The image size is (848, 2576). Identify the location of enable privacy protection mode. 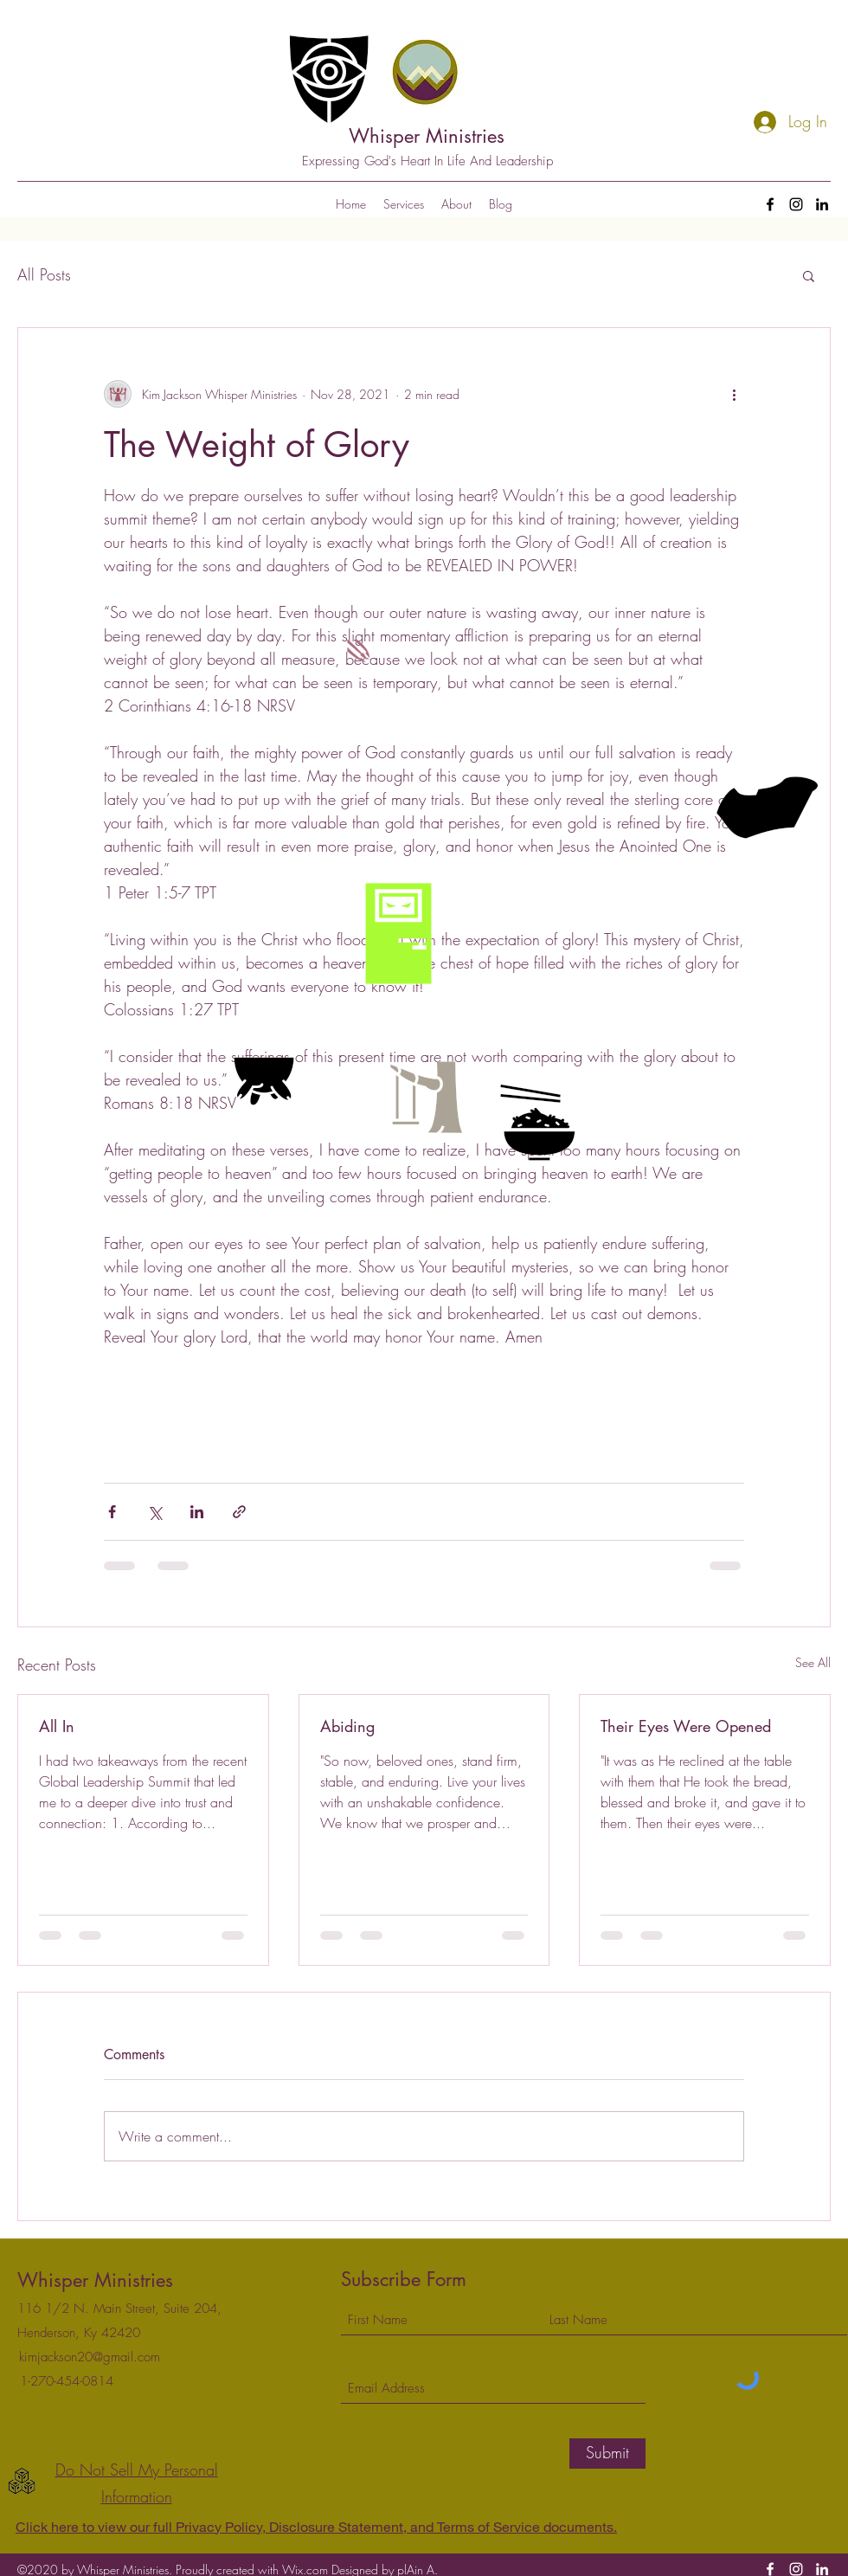
(329, 80).